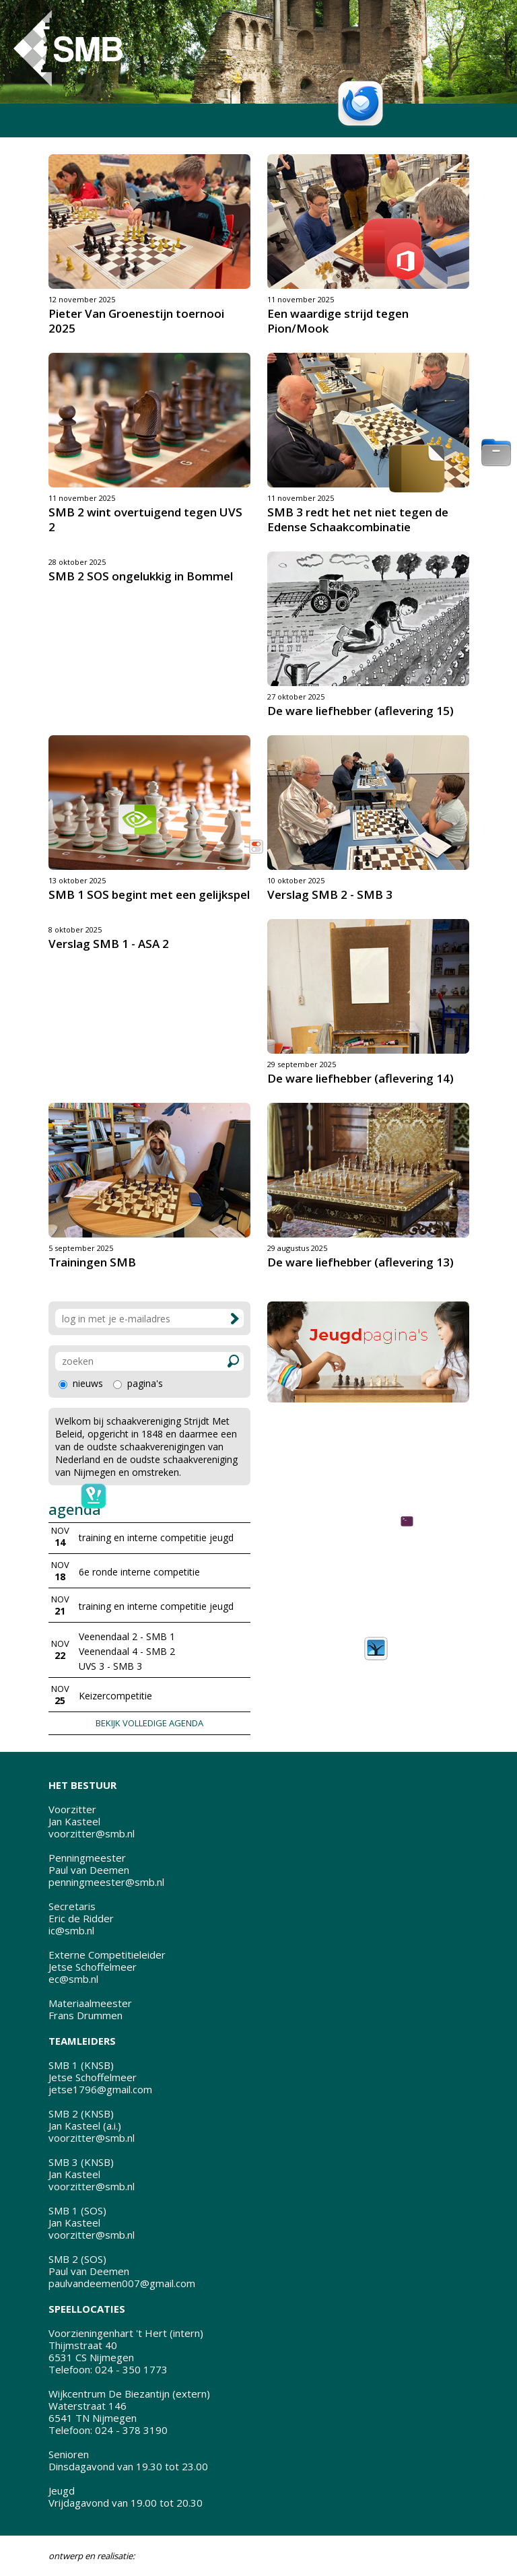 The height and width of the screenshot is (2576, 517). I want to click on open thunderbird email client, so click(360, 103).